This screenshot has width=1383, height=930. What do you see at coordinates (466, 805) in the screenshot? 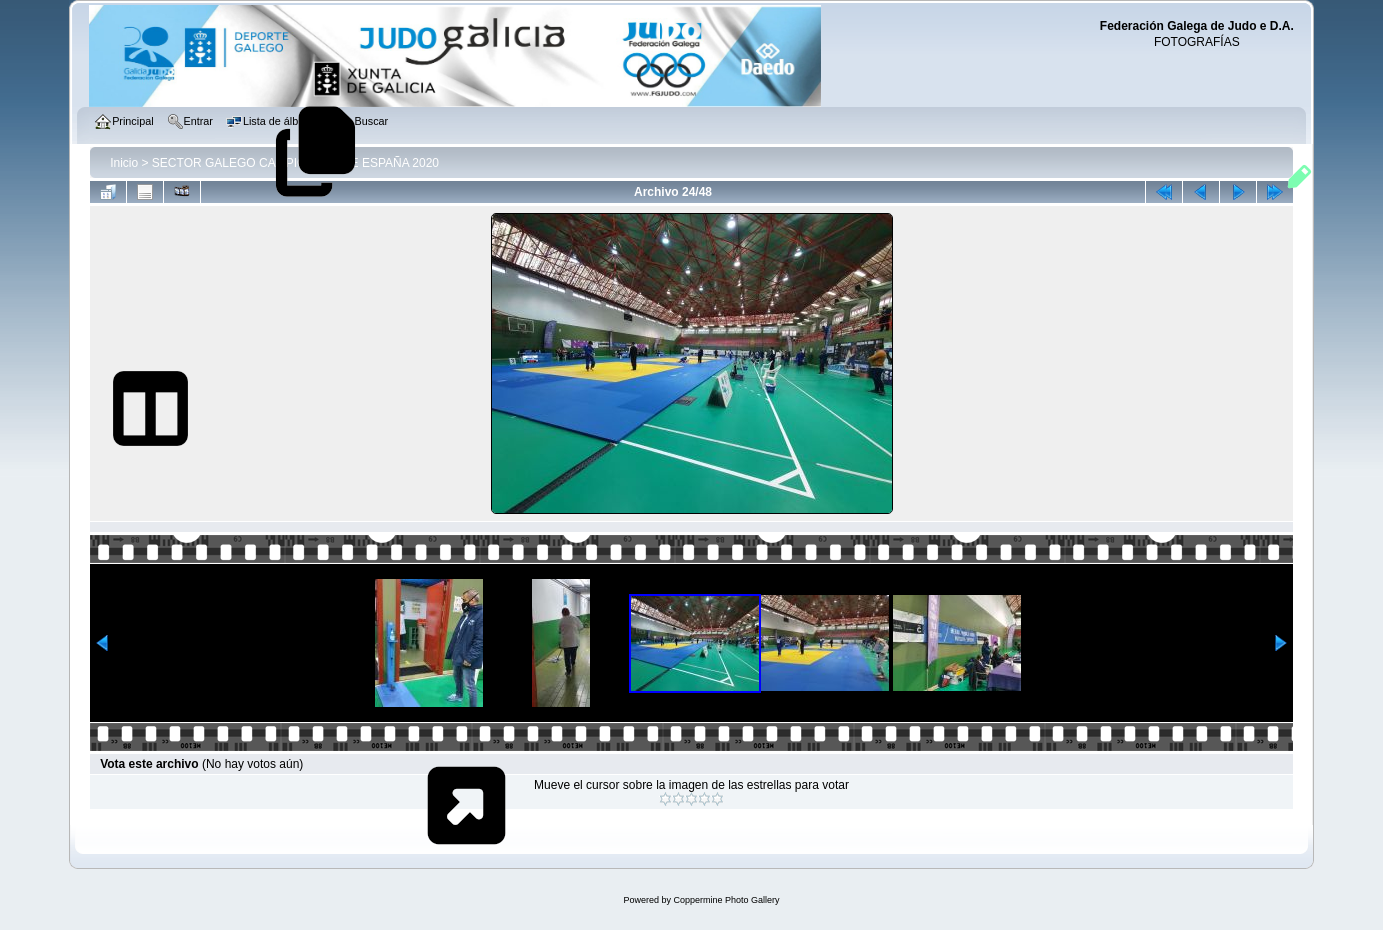
I see `open link in a new tab or window` at bounding box center [466, 805].